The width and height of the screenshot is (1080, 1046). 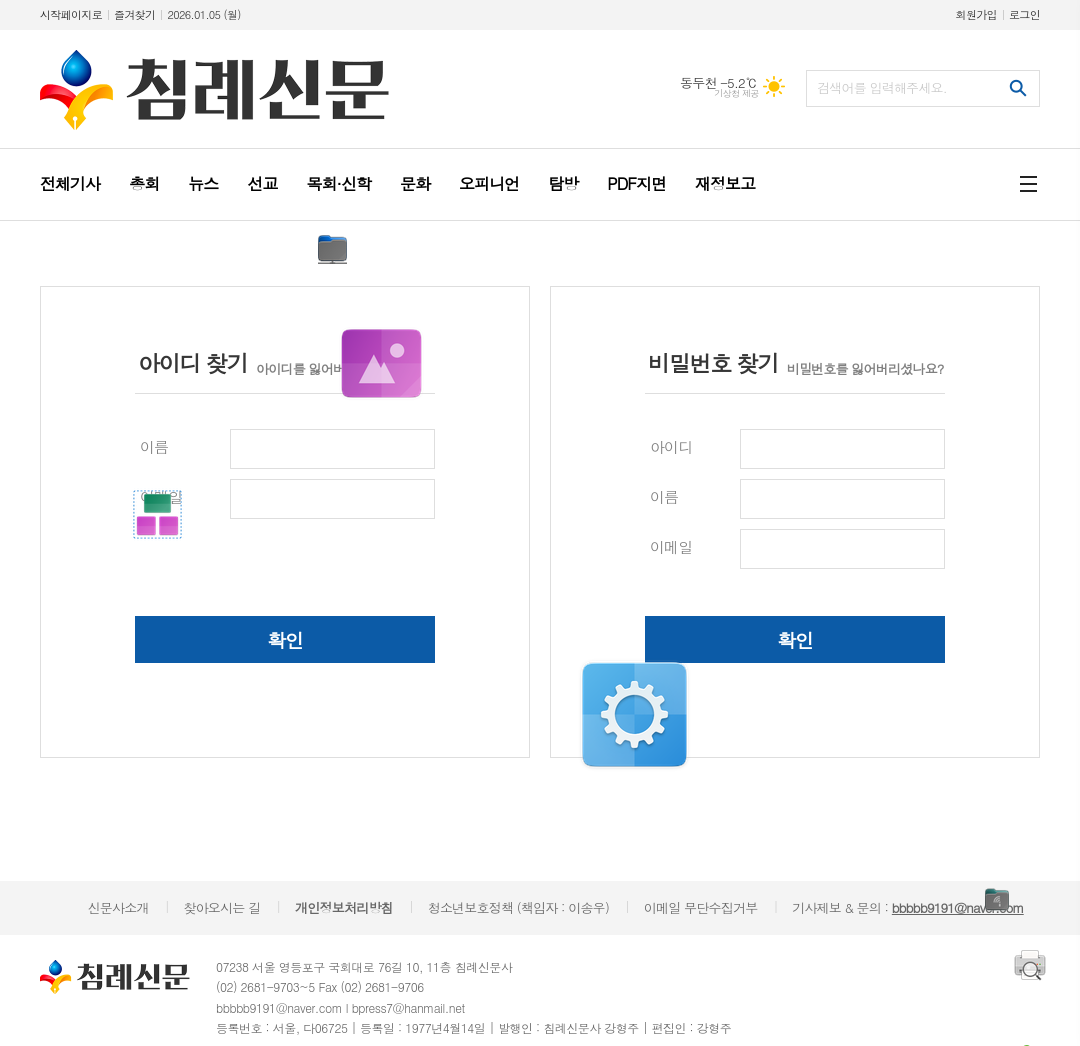 What do you see at coordinates (381, 360) in the screenshot?
I see `open an image file` at bounding box center [381, 360].